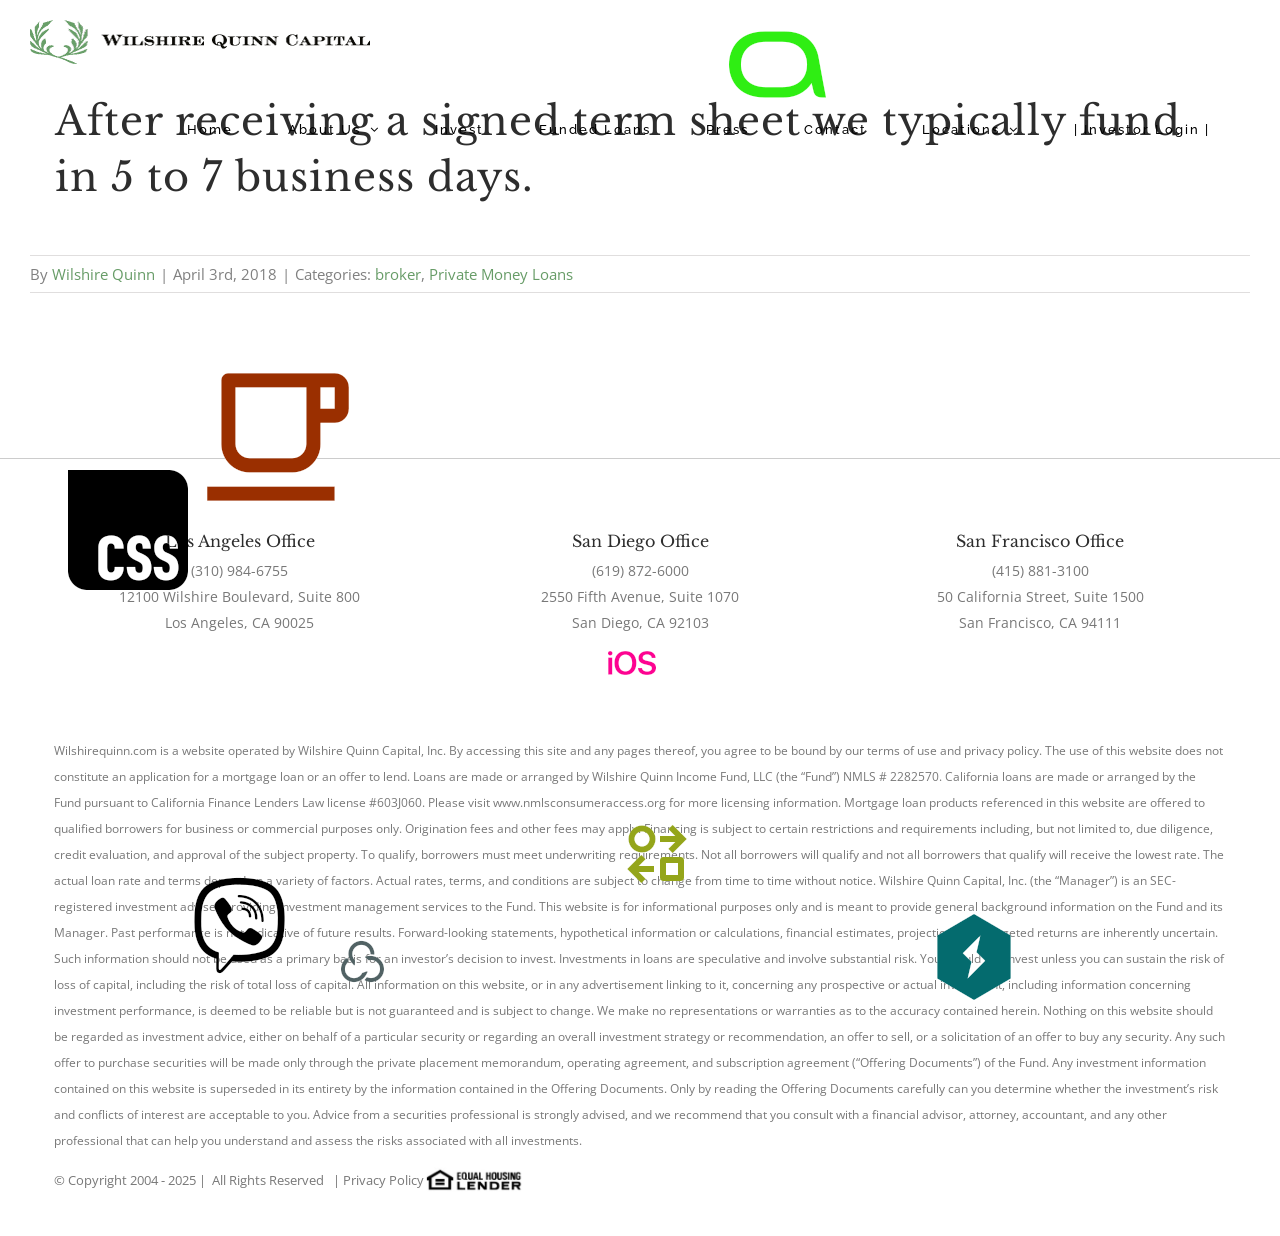 Image resolution: width=1280 pixels, height=1236 pixels. I want to click on CSS programming language logo, so click(128, 530).